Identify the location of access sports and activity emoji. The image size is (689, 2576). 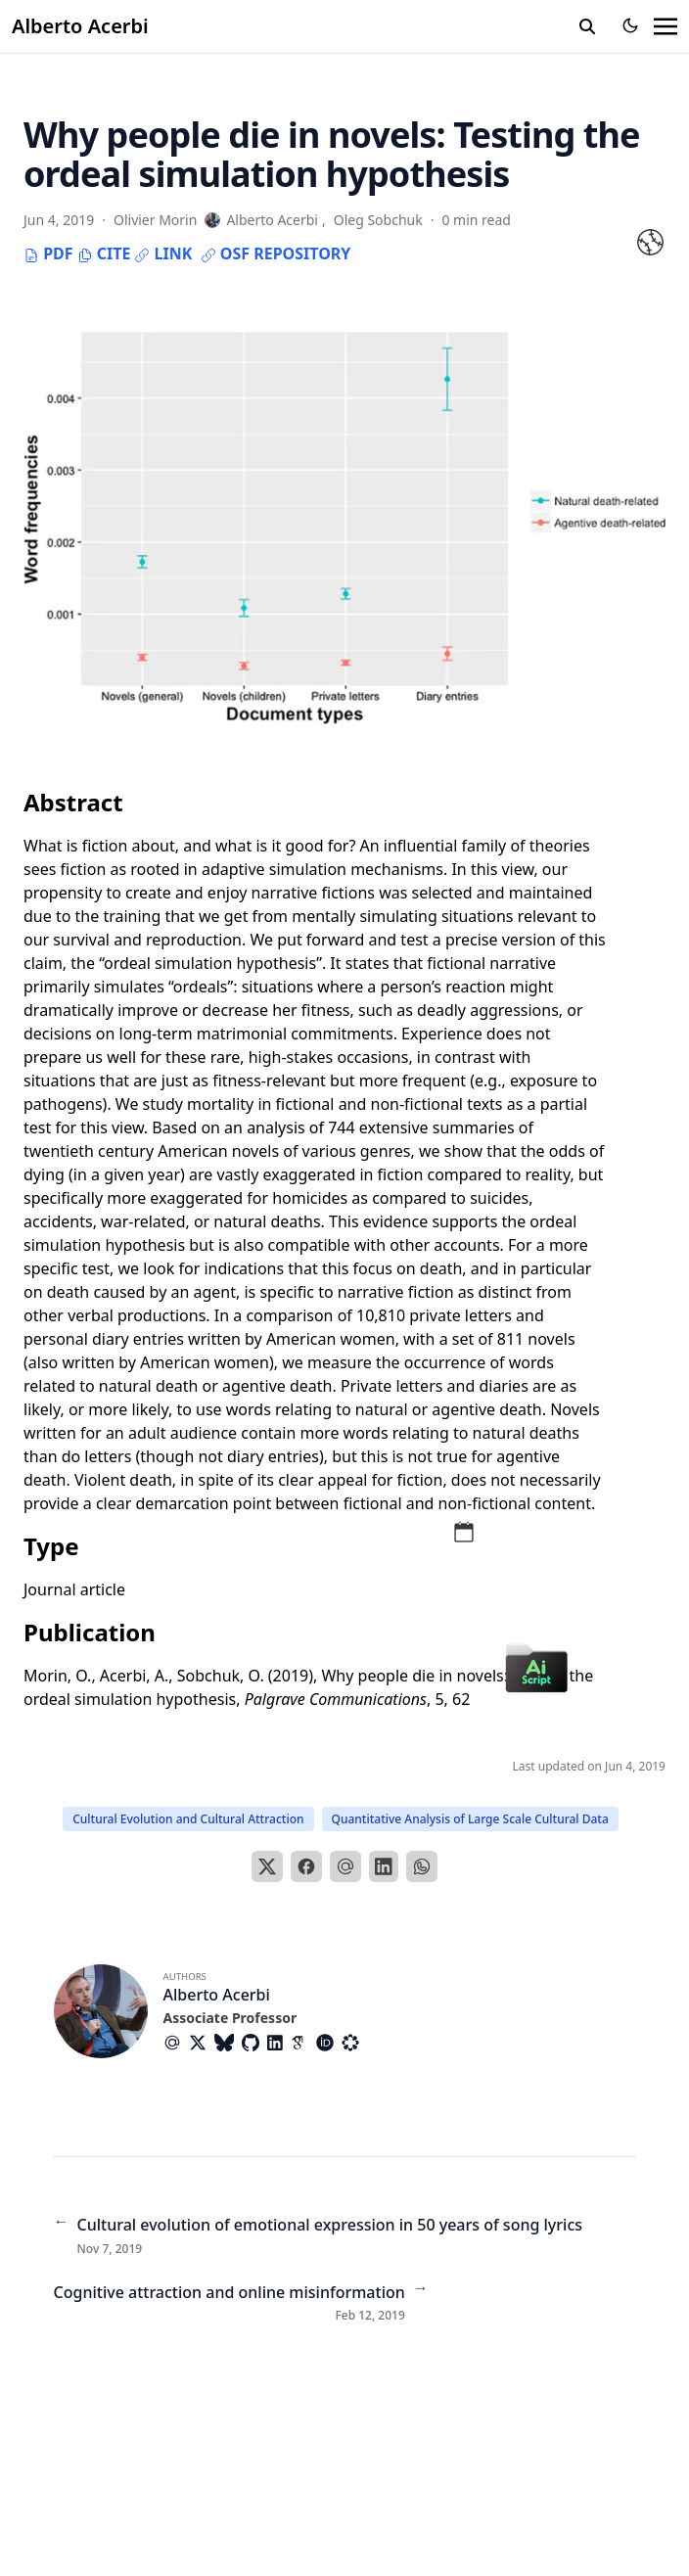
(650, 242).